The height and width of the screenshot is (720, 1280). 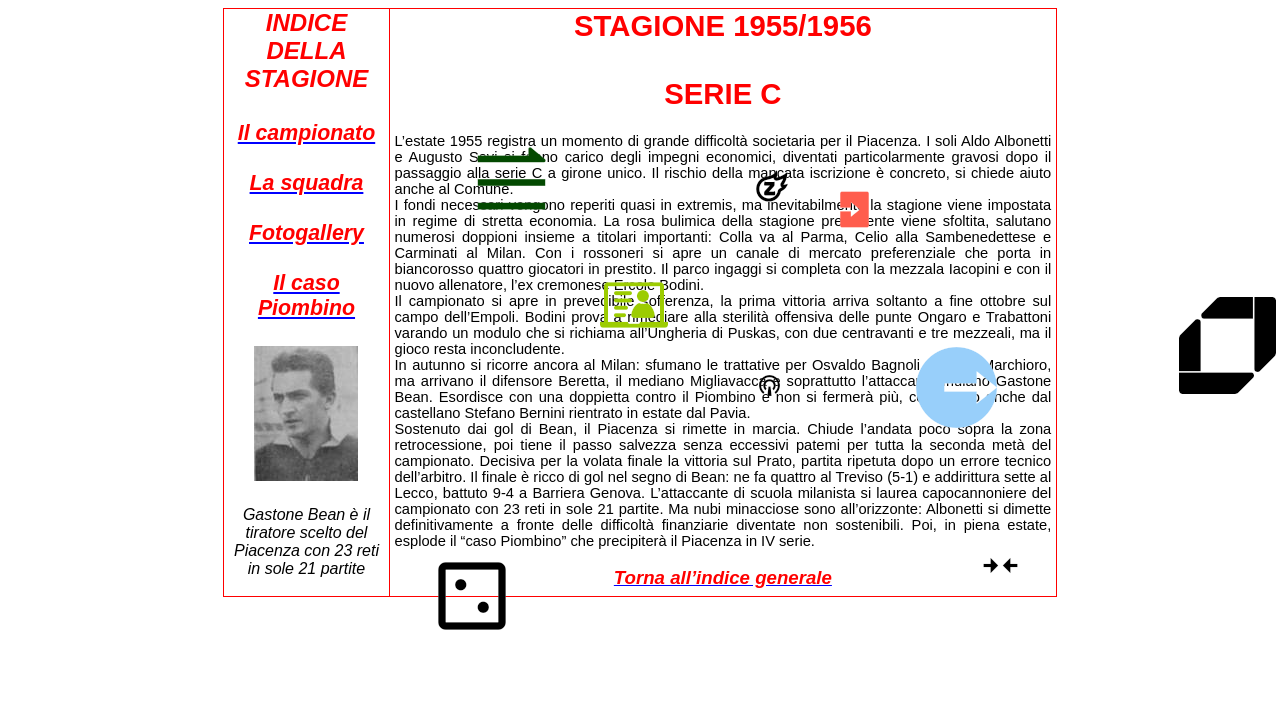 I want to click on log in to your account, so click(x=854, y=209).